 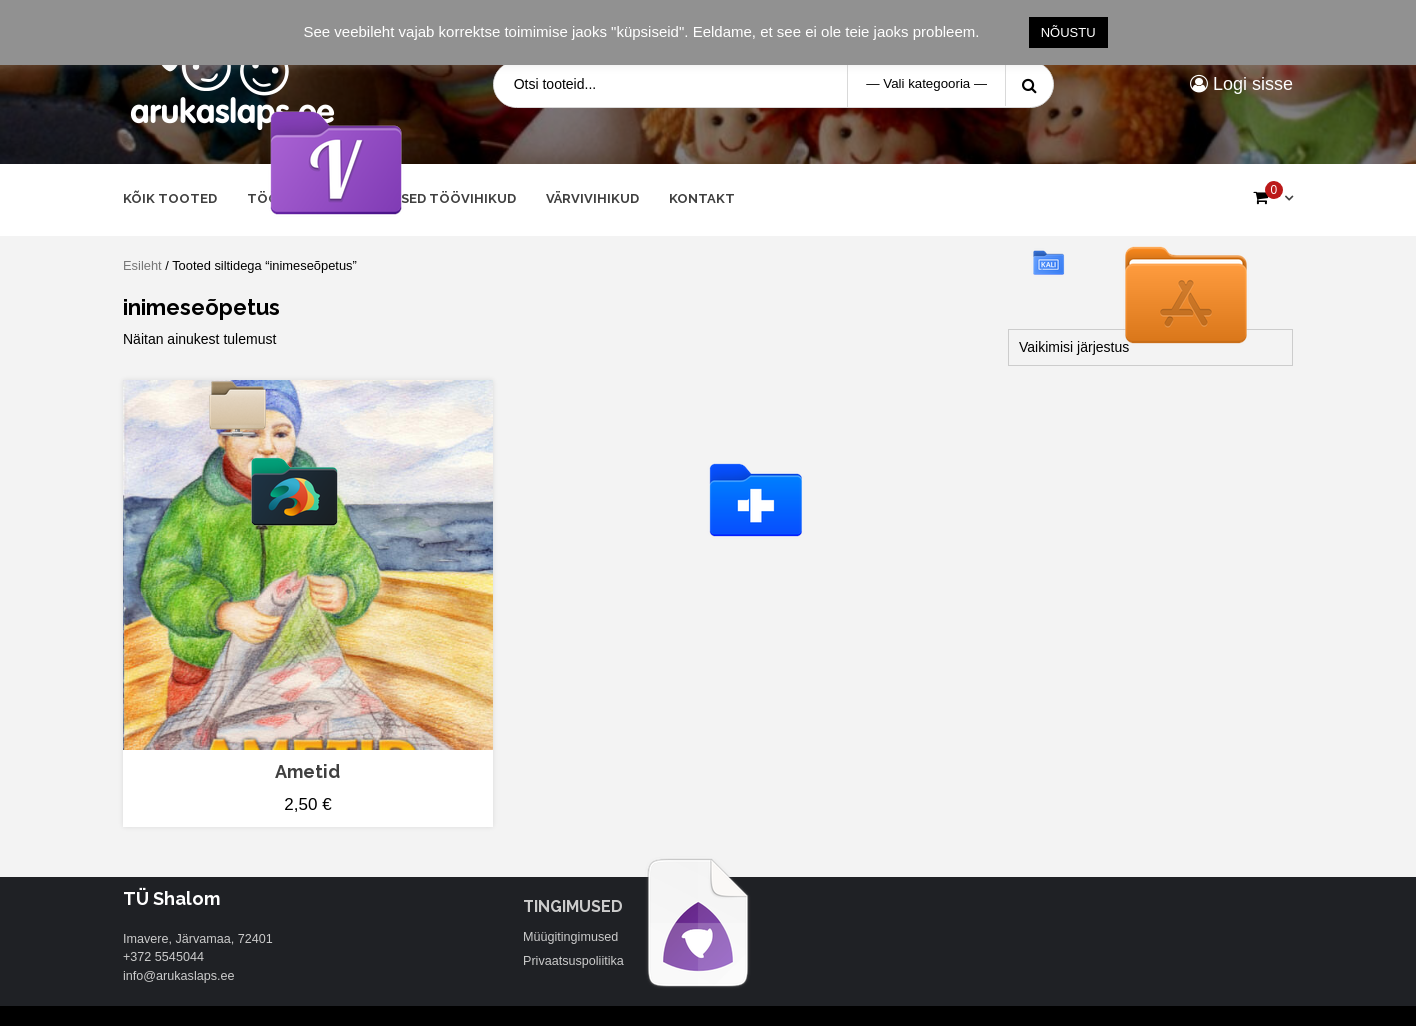 What do you see at coordinates (237, 410) in the screenshot?
I see `access files stored on a remote server` at bounding box center [237, 410].